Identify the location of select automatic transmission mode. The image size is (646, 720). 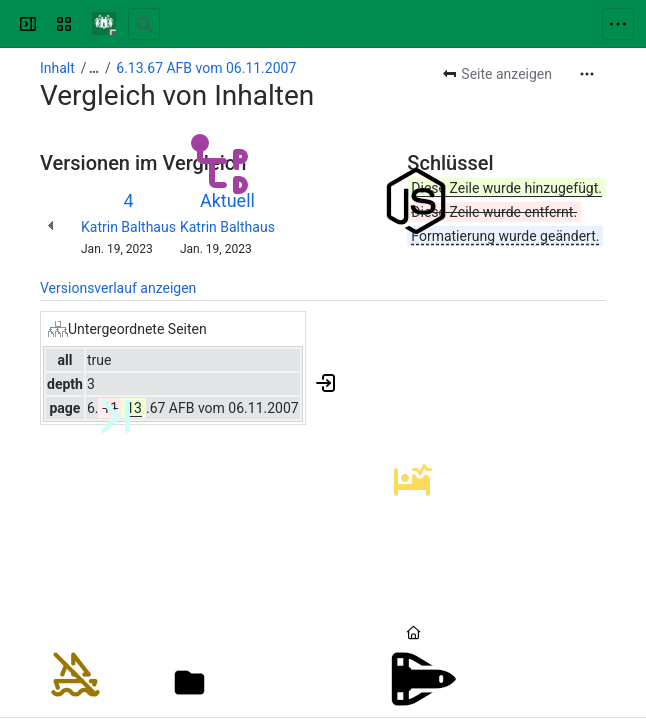
(221, 164).